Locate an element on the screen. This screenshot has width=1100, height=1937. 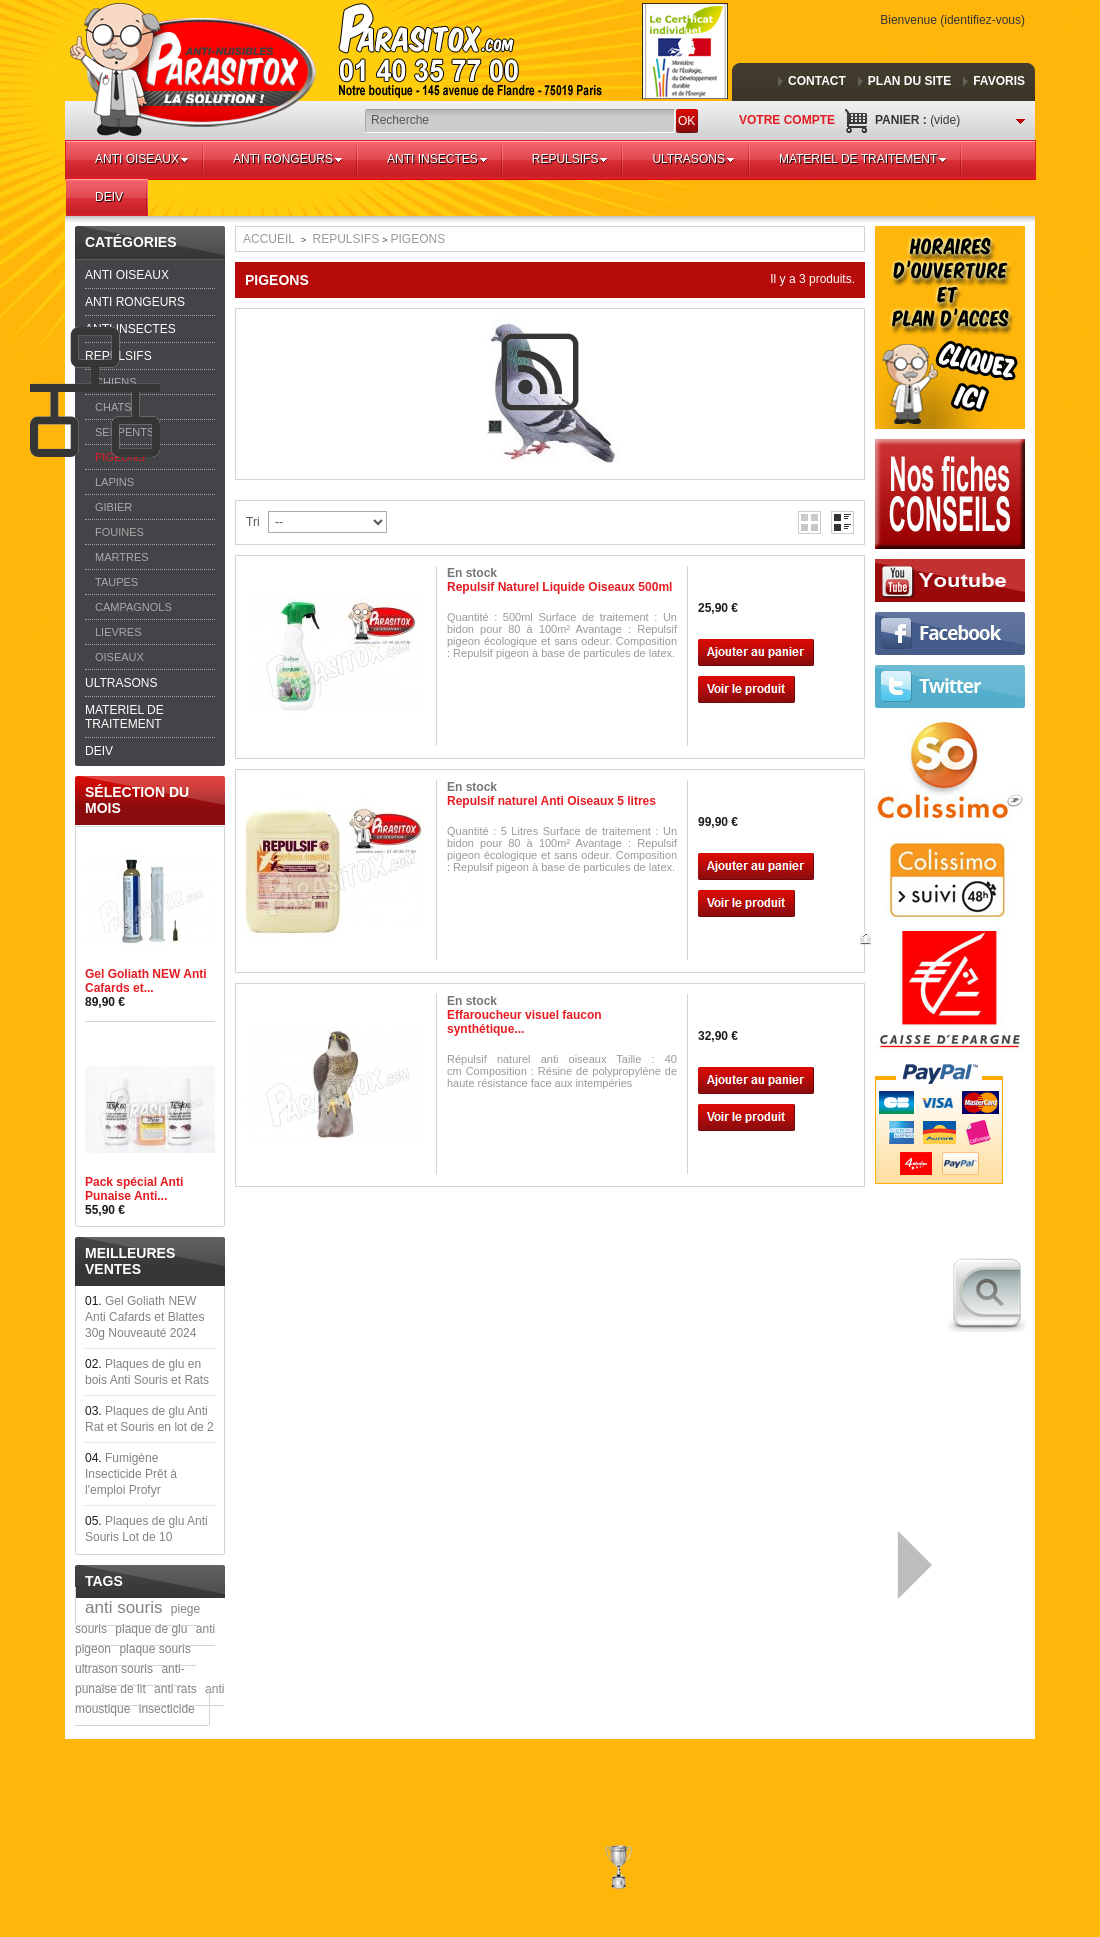
access RSS feed reader is located at coordinates (540, 372).